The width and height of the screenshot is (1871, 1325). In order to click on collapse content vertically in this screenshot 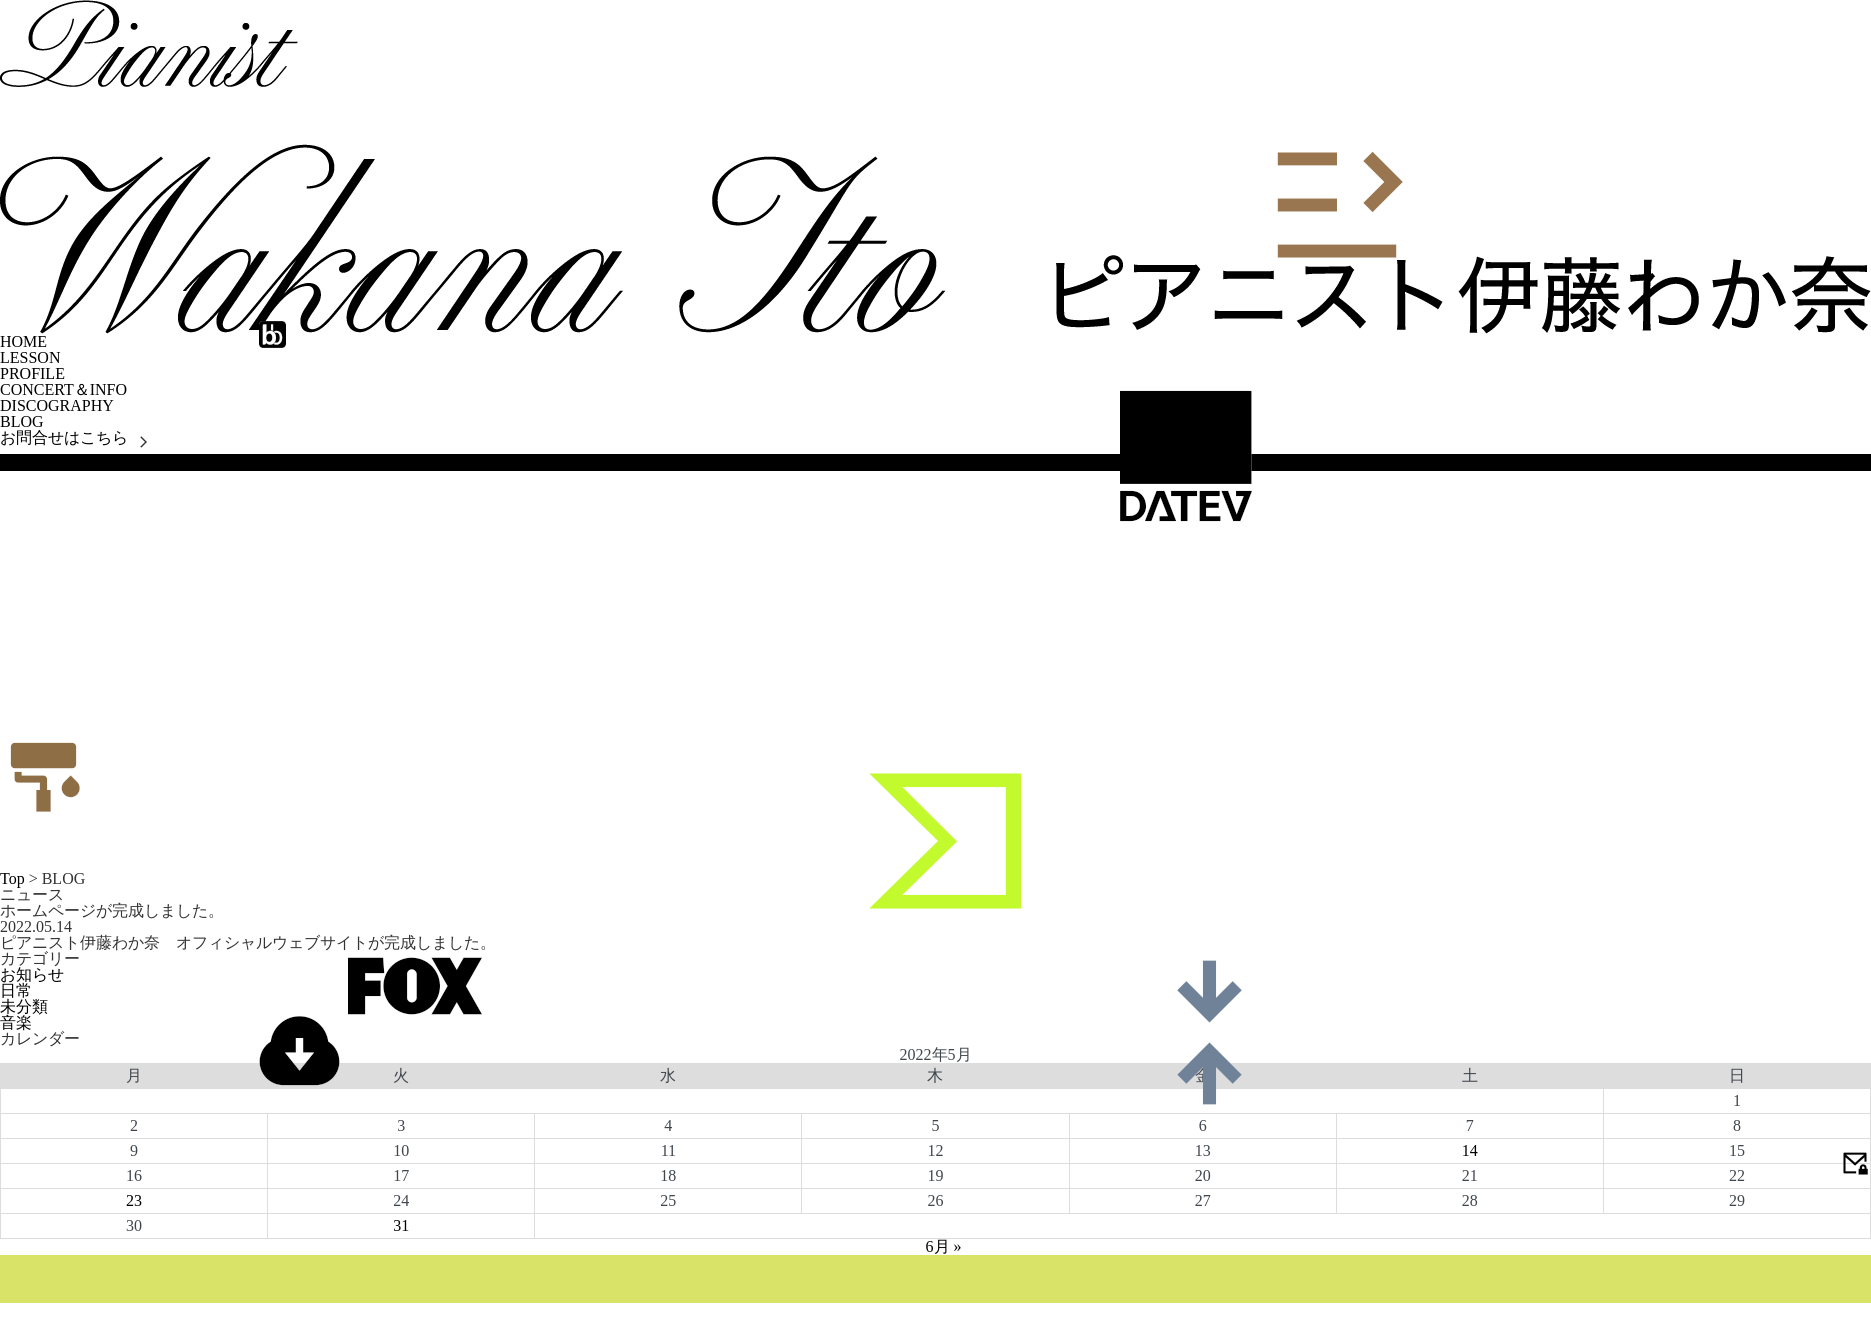, I will do `click(1209, 1032)`.